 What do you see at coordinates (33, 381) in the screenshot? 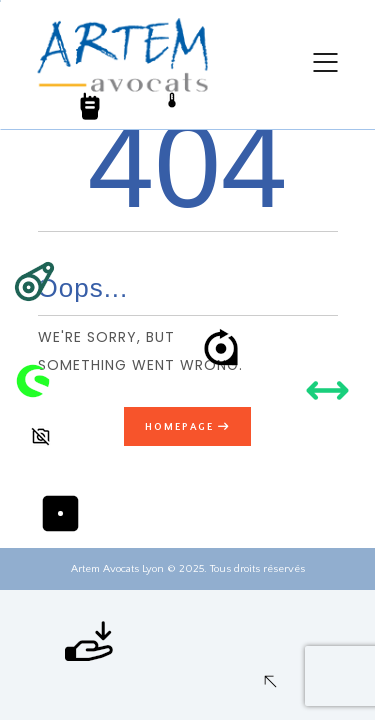
I see `shopware e-commerce platform logo` at bounding box center [33, 381].